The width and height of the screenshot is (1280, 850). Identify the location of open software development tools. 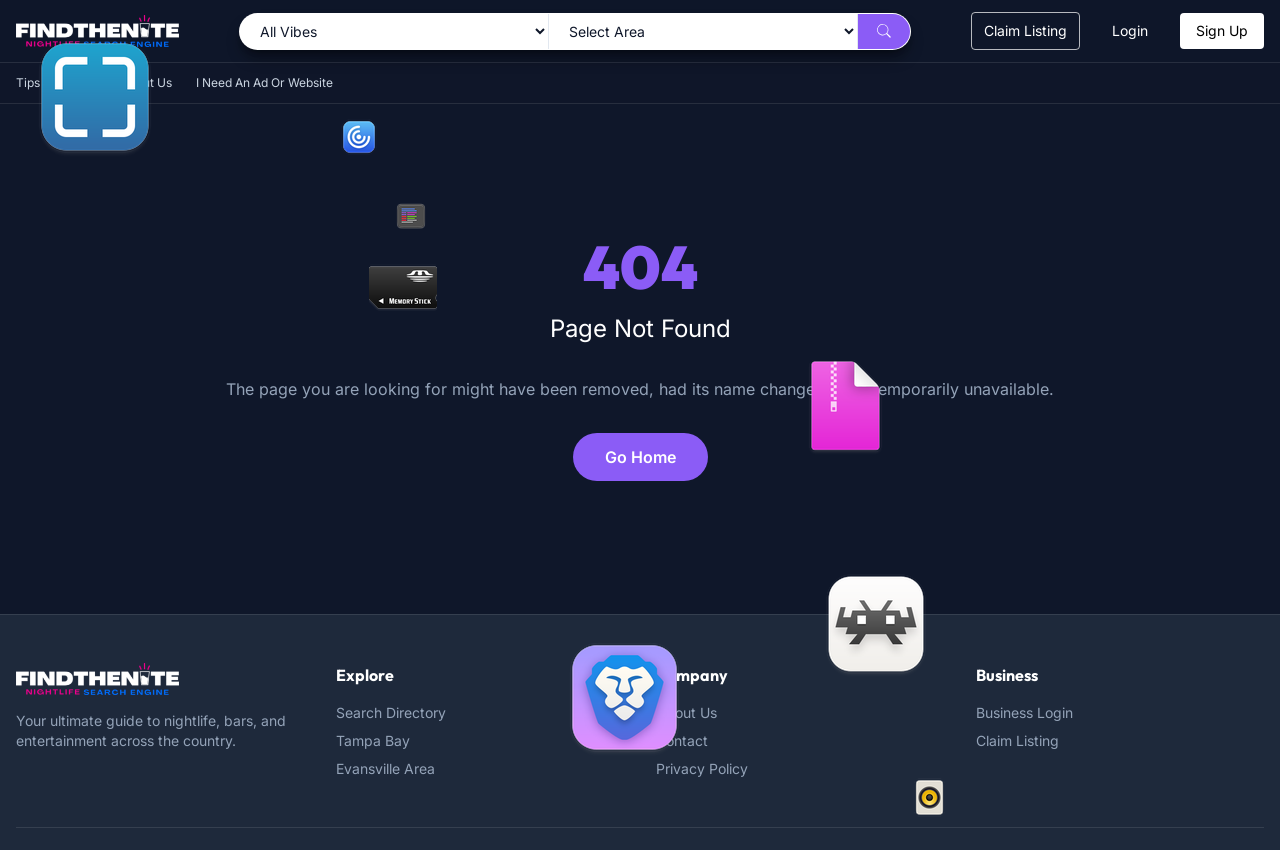
(411, 216).